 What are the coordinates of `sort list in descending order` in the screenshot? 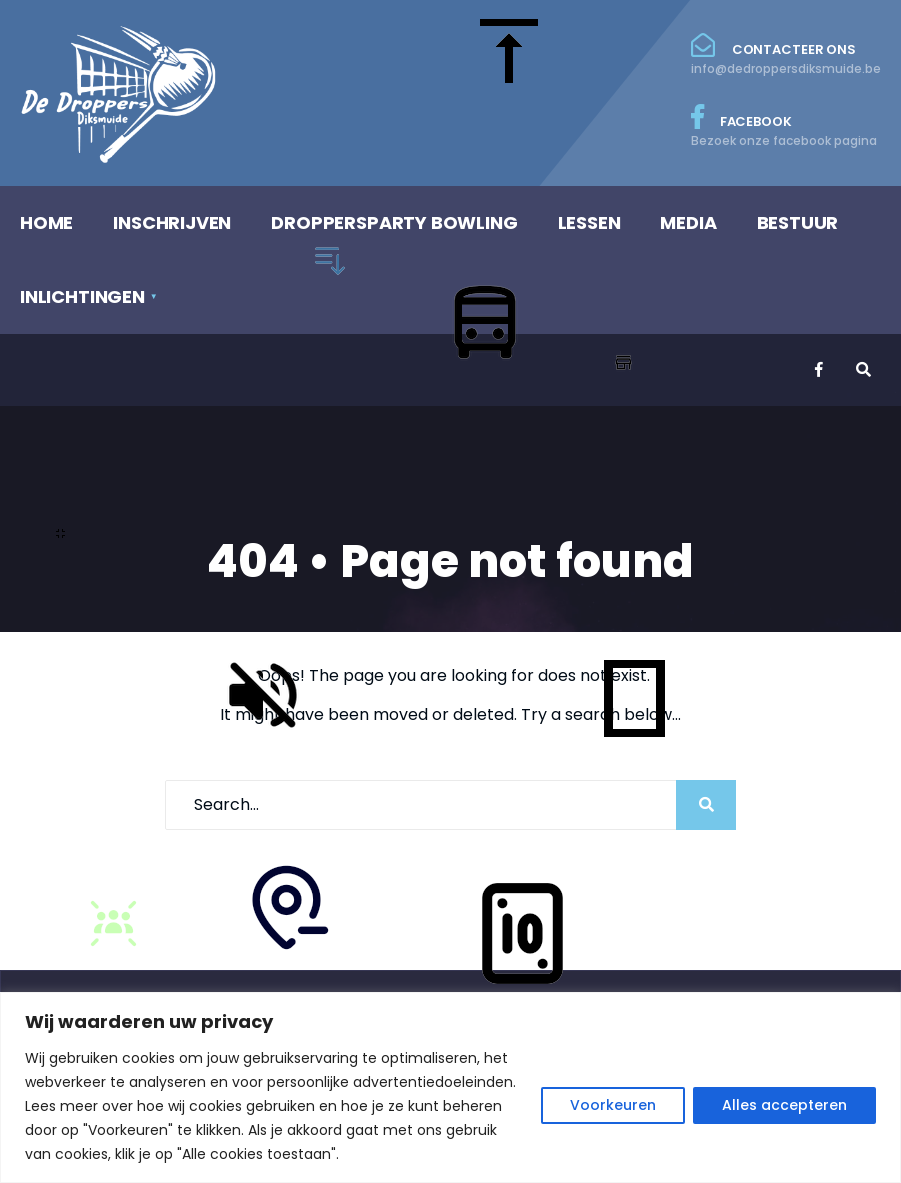 It's located at (330, 260).